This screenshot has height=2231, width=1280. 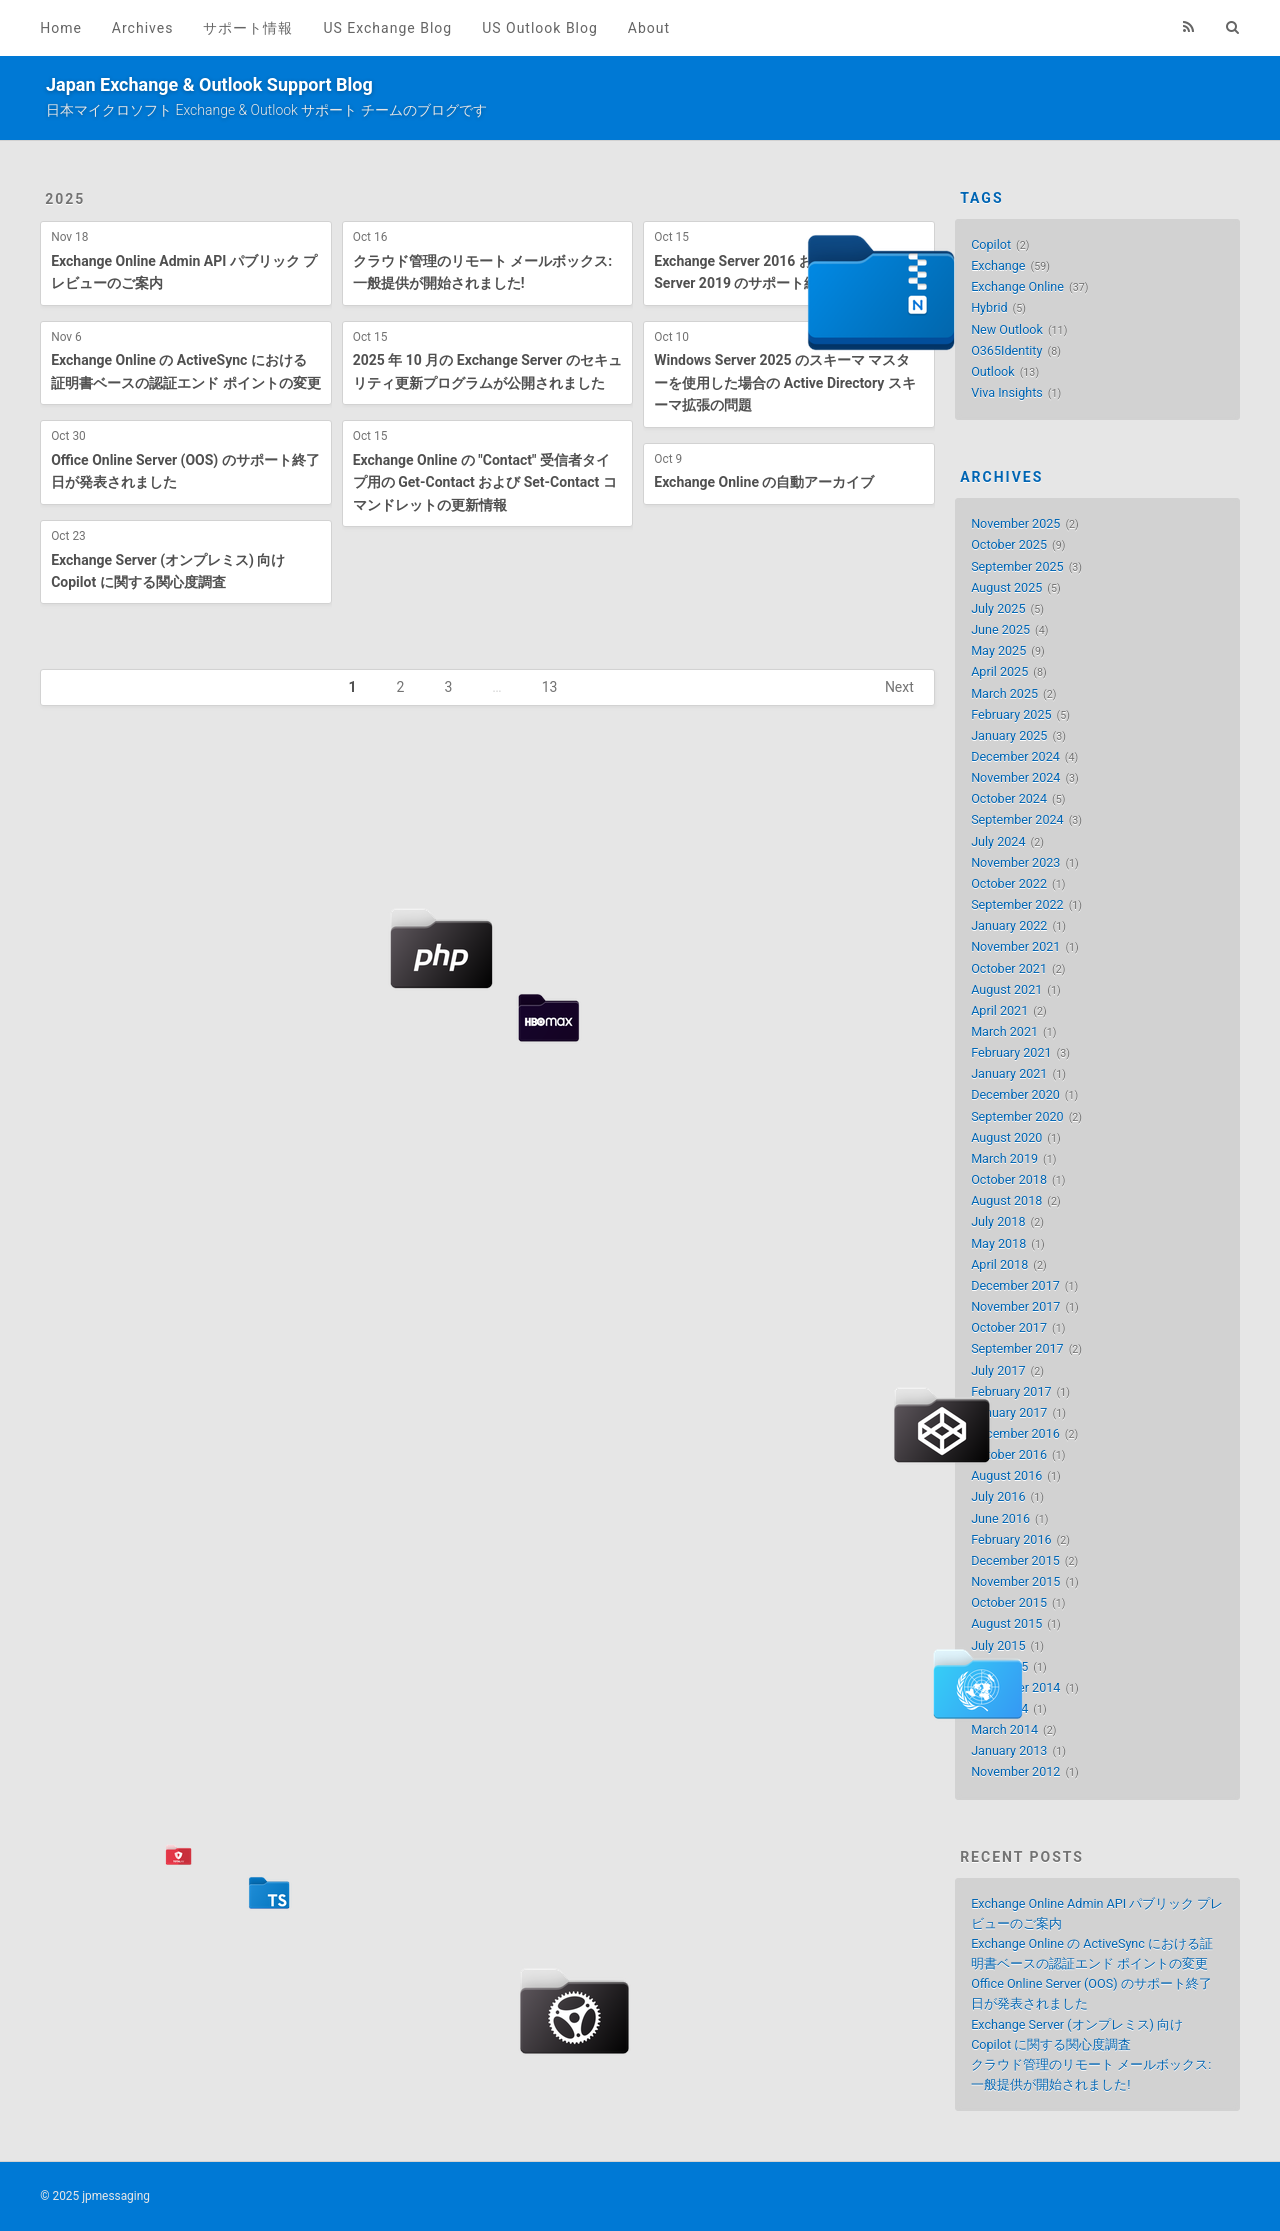 I want to click on typescript project folder, so click(x=269, y=1894).